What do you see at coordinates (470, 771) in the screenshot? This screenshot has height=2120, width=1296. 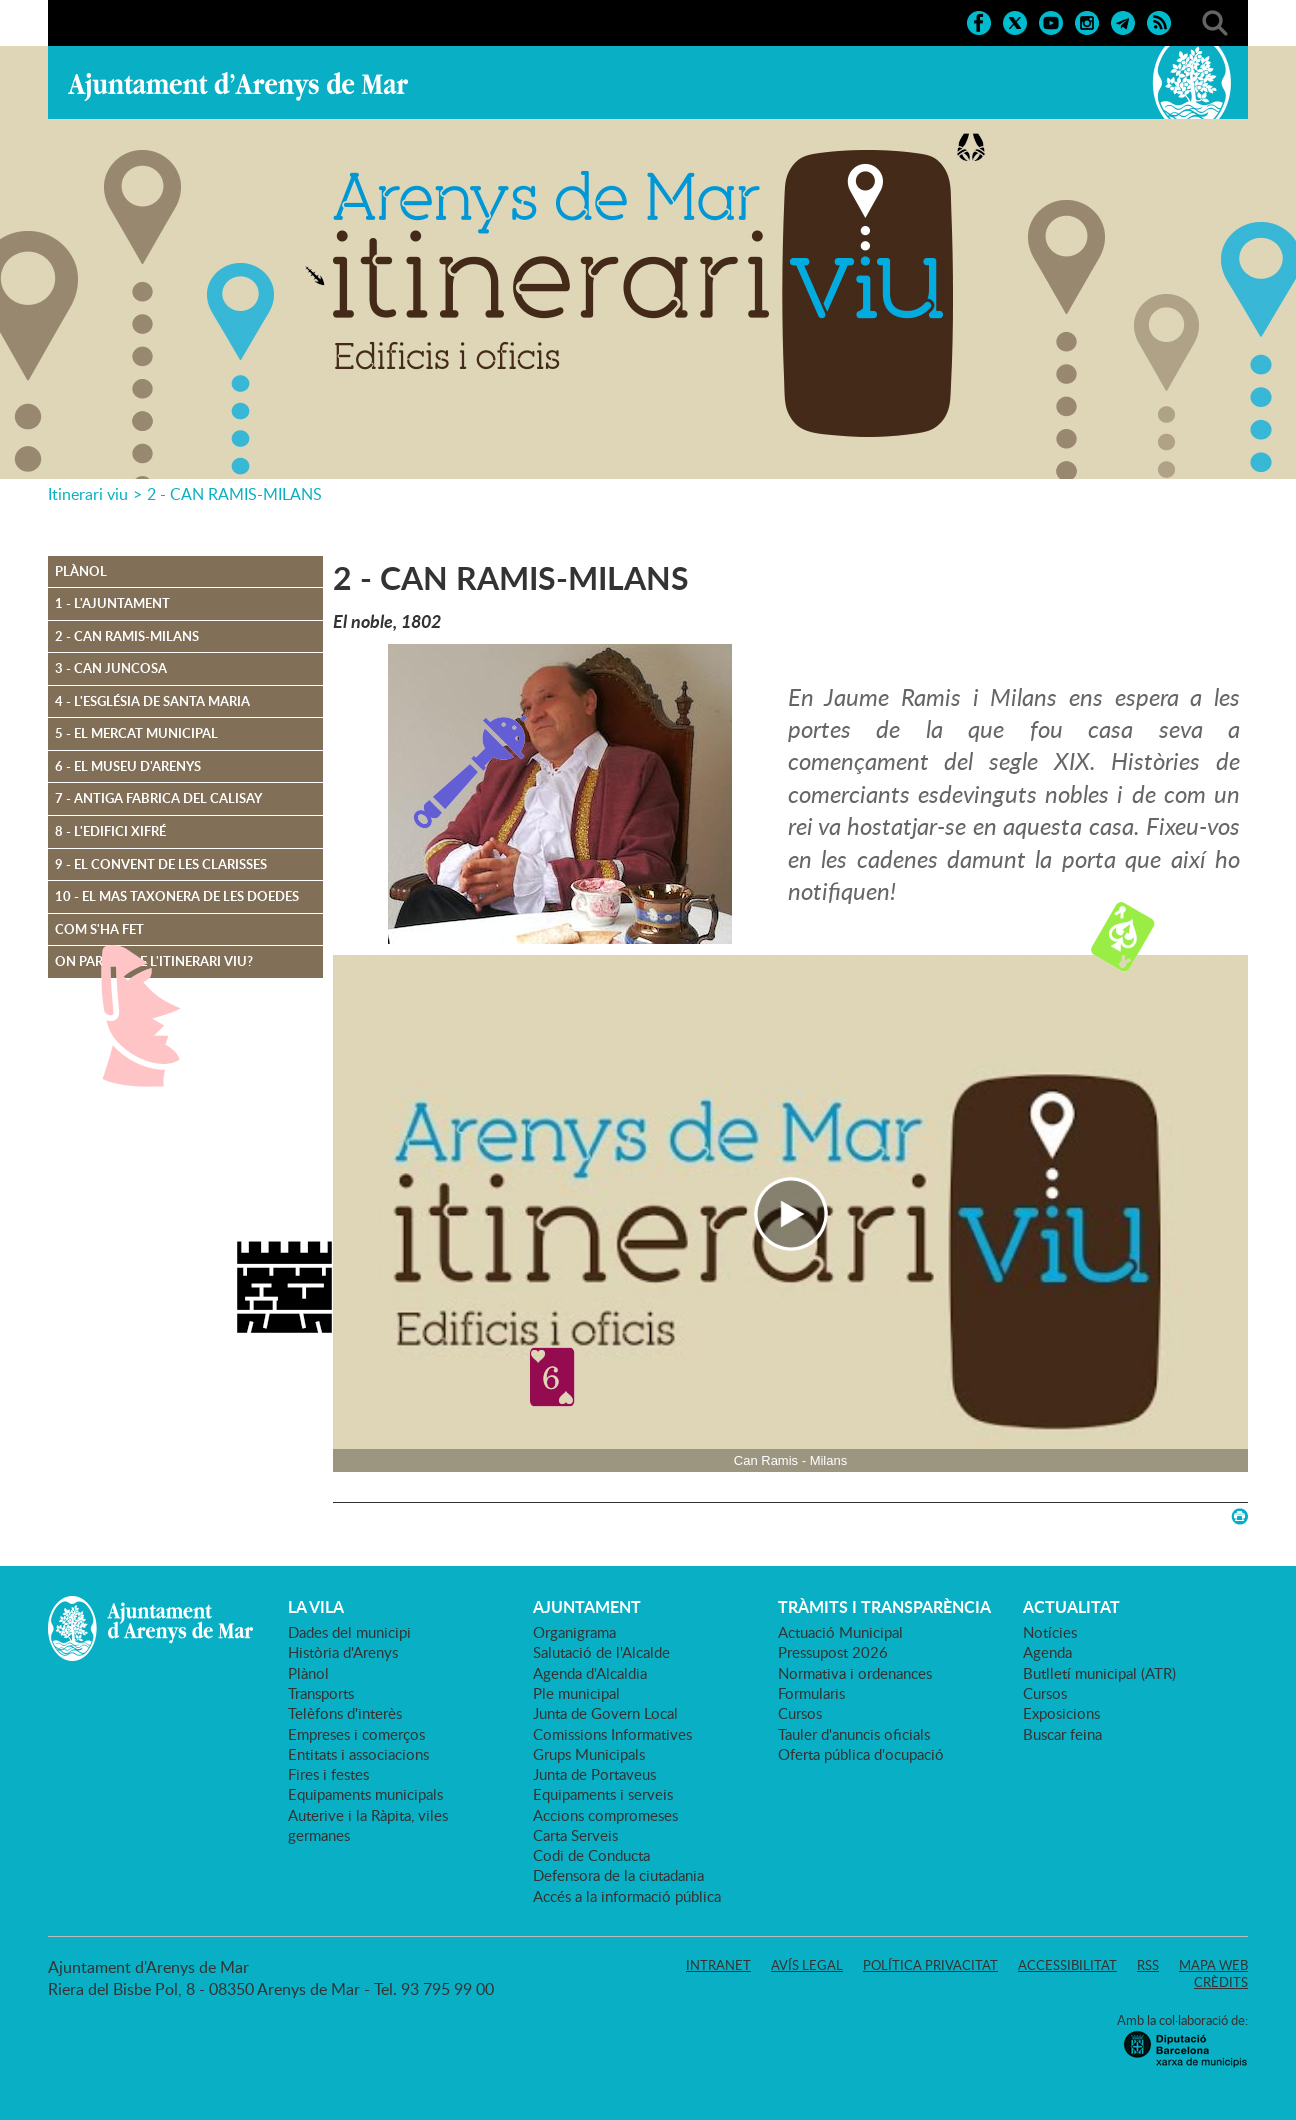 I see `select holy water sprinkler item` at bounding box center [470, 771].